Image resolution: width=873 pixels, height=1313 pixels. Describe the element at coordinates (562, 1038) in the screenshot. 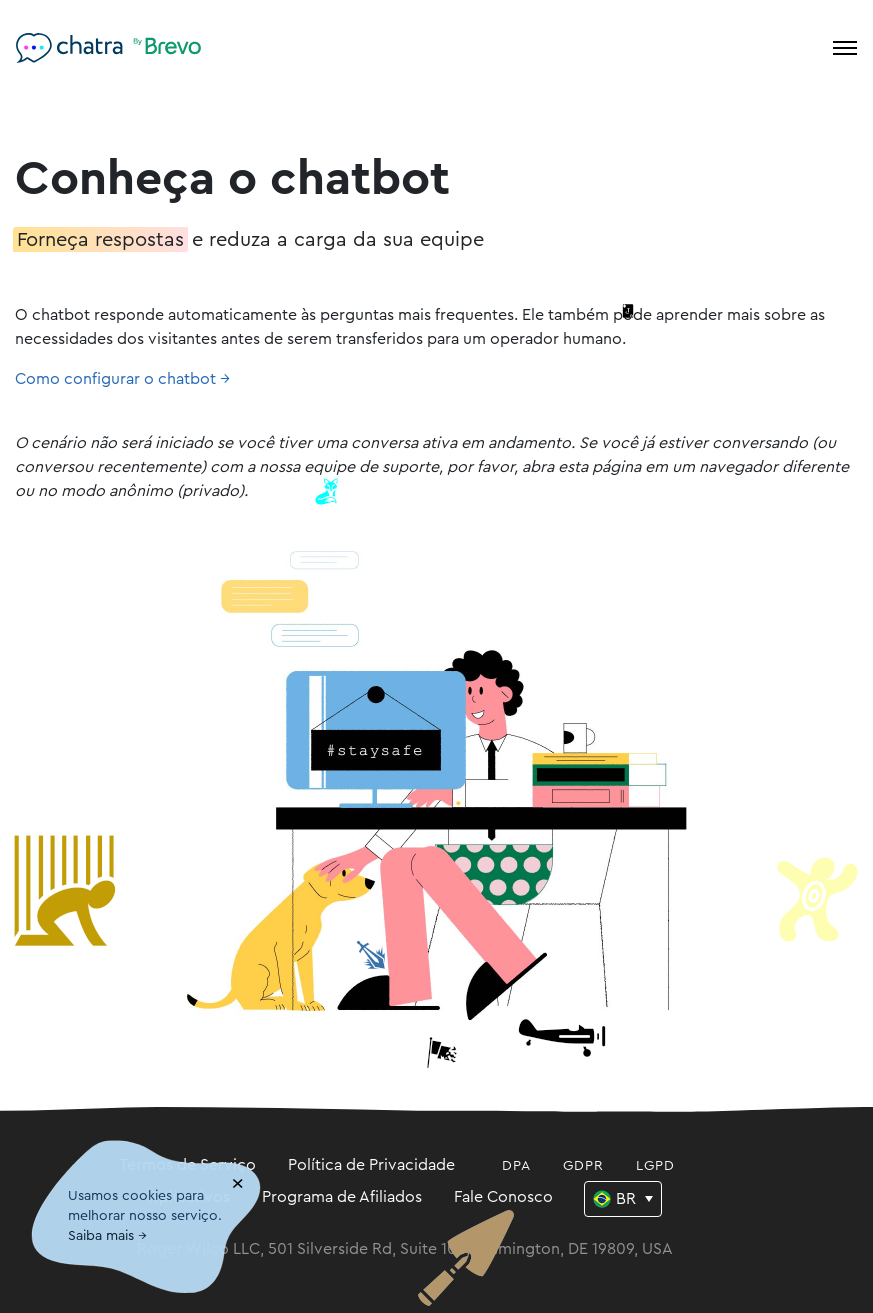

I see `enable airplane mode` at that location.